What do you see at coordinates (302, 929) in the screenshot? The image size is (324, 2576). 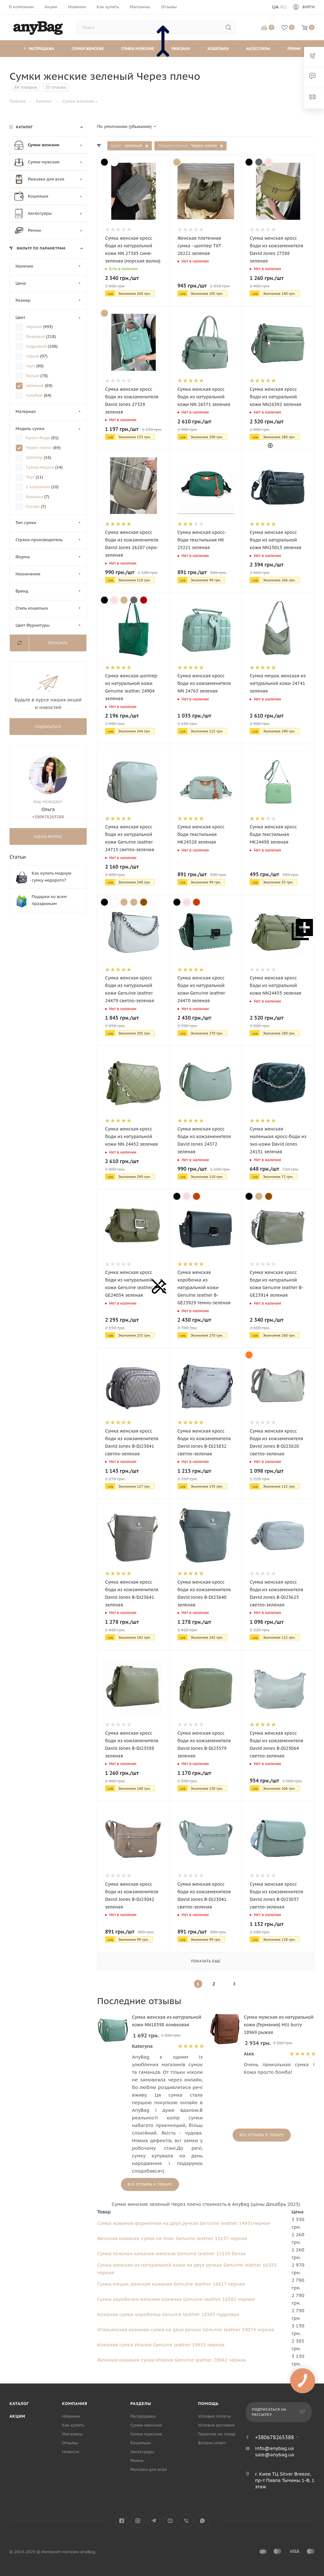 I see `add item to your library` at bounding box center [302, 929].